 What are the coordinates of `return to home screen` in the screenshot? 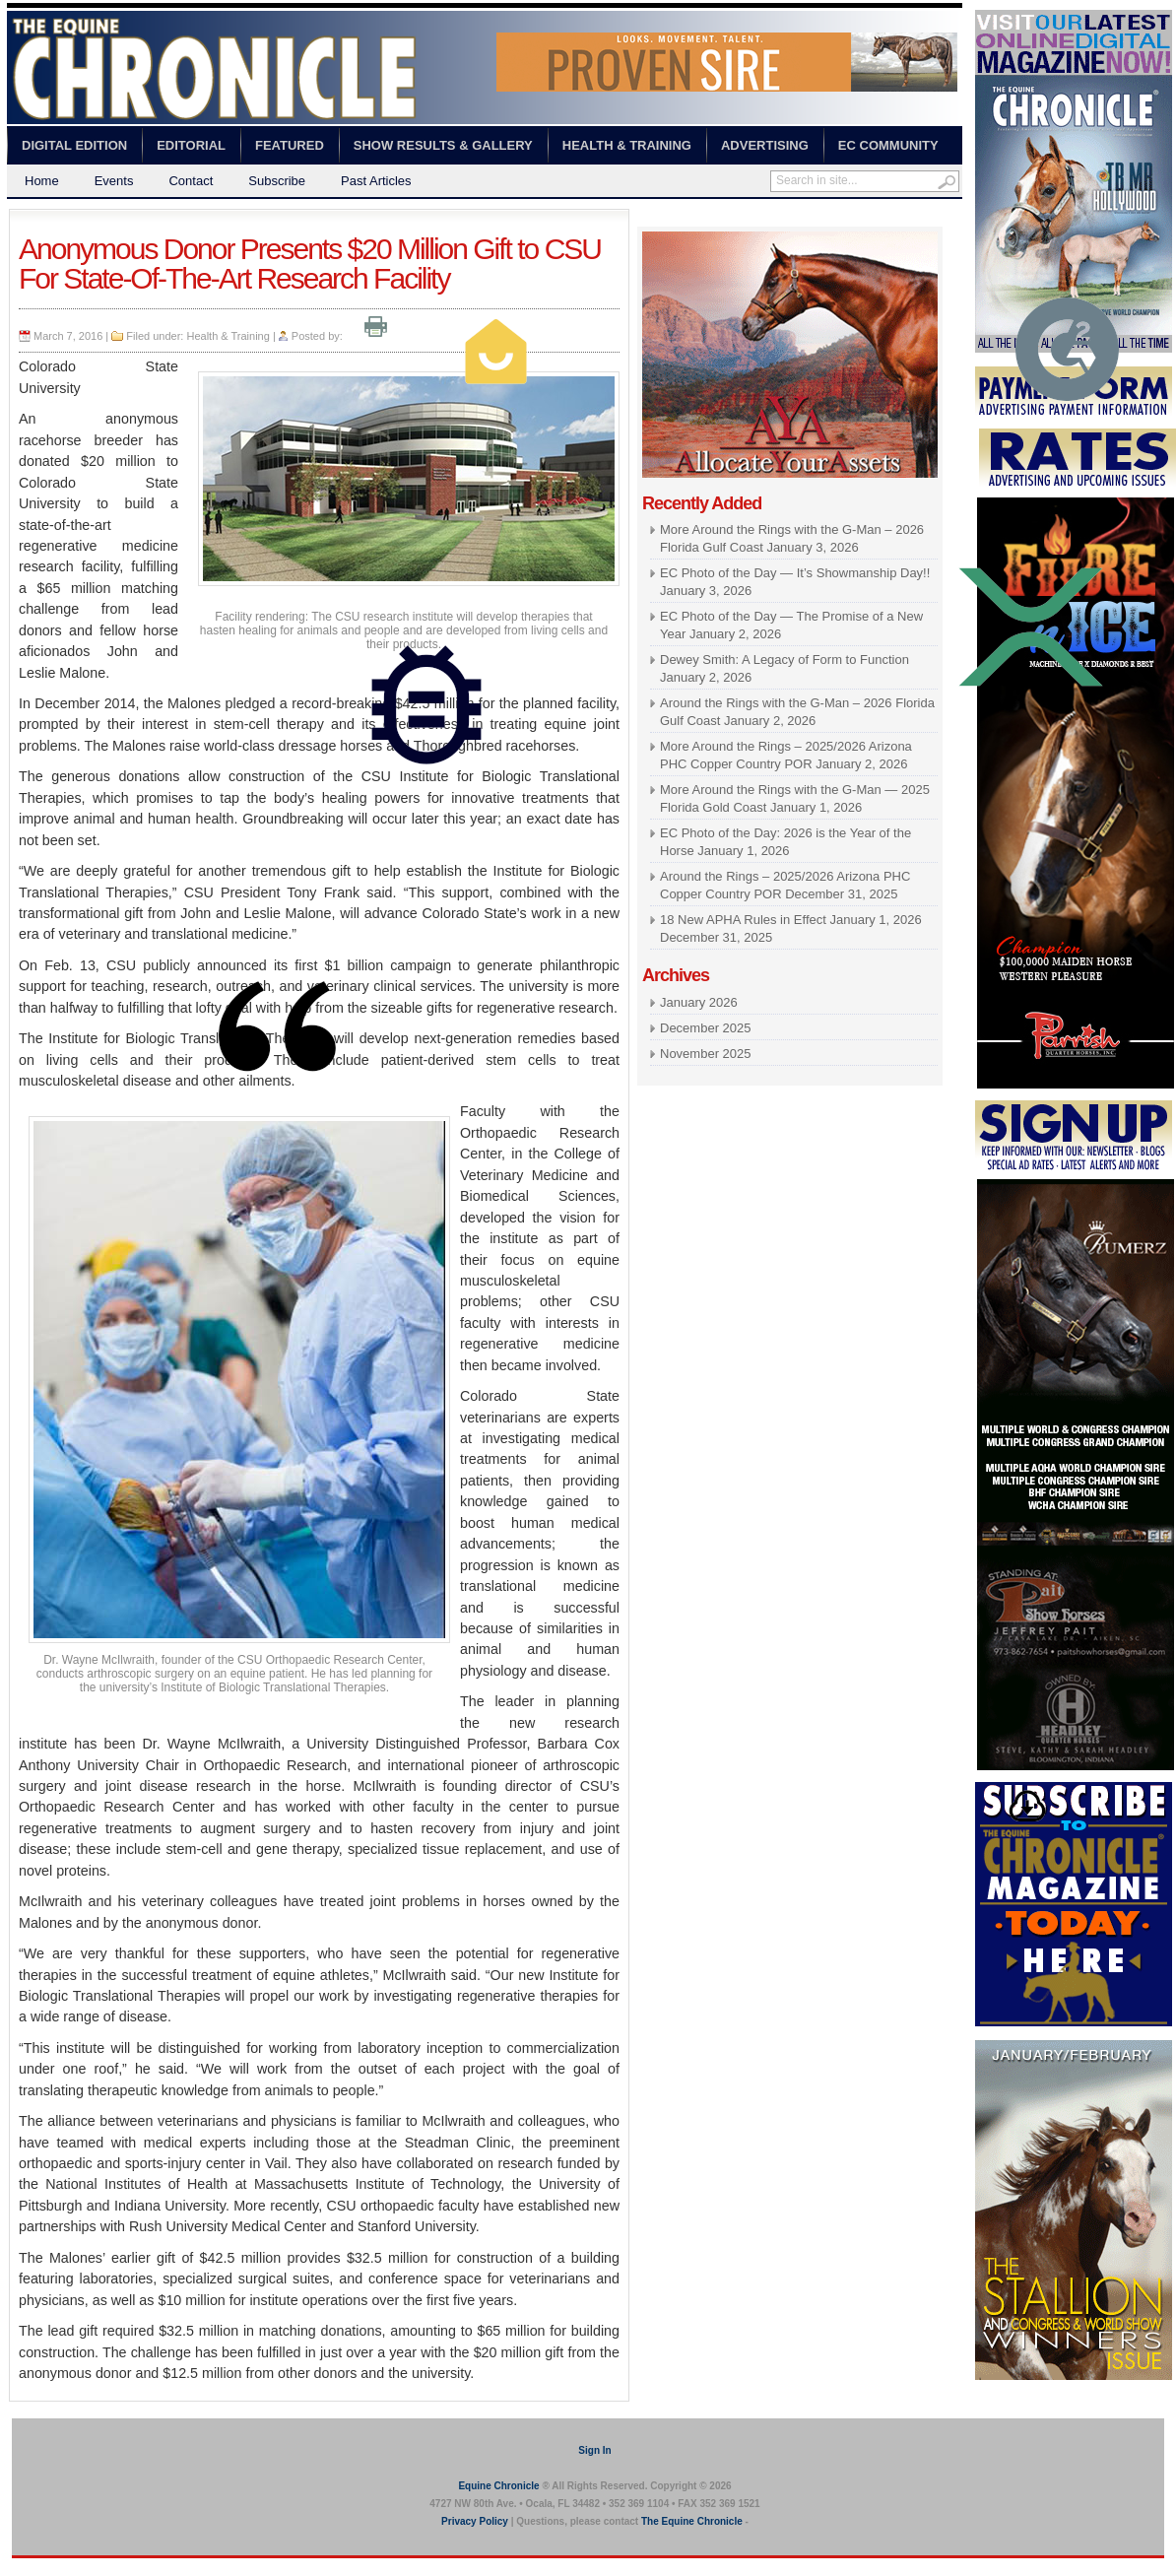 It's located at (495, 353).